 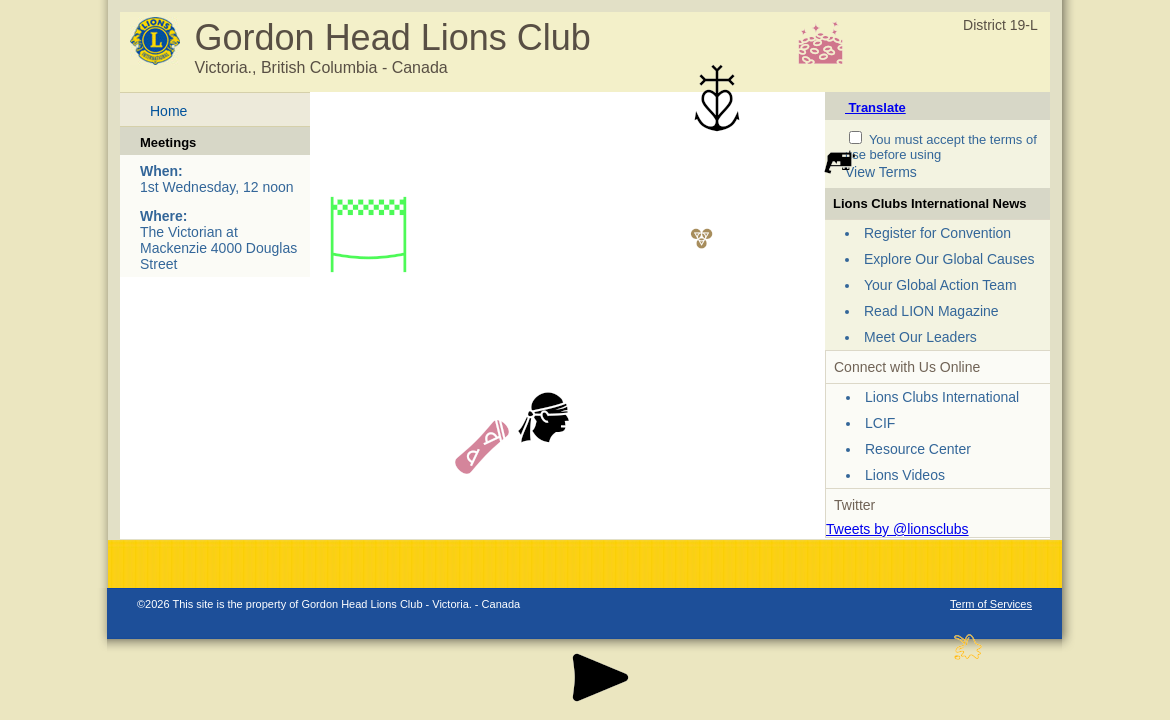 I want to click on start or resume media playback, so click(x=600, y=677).